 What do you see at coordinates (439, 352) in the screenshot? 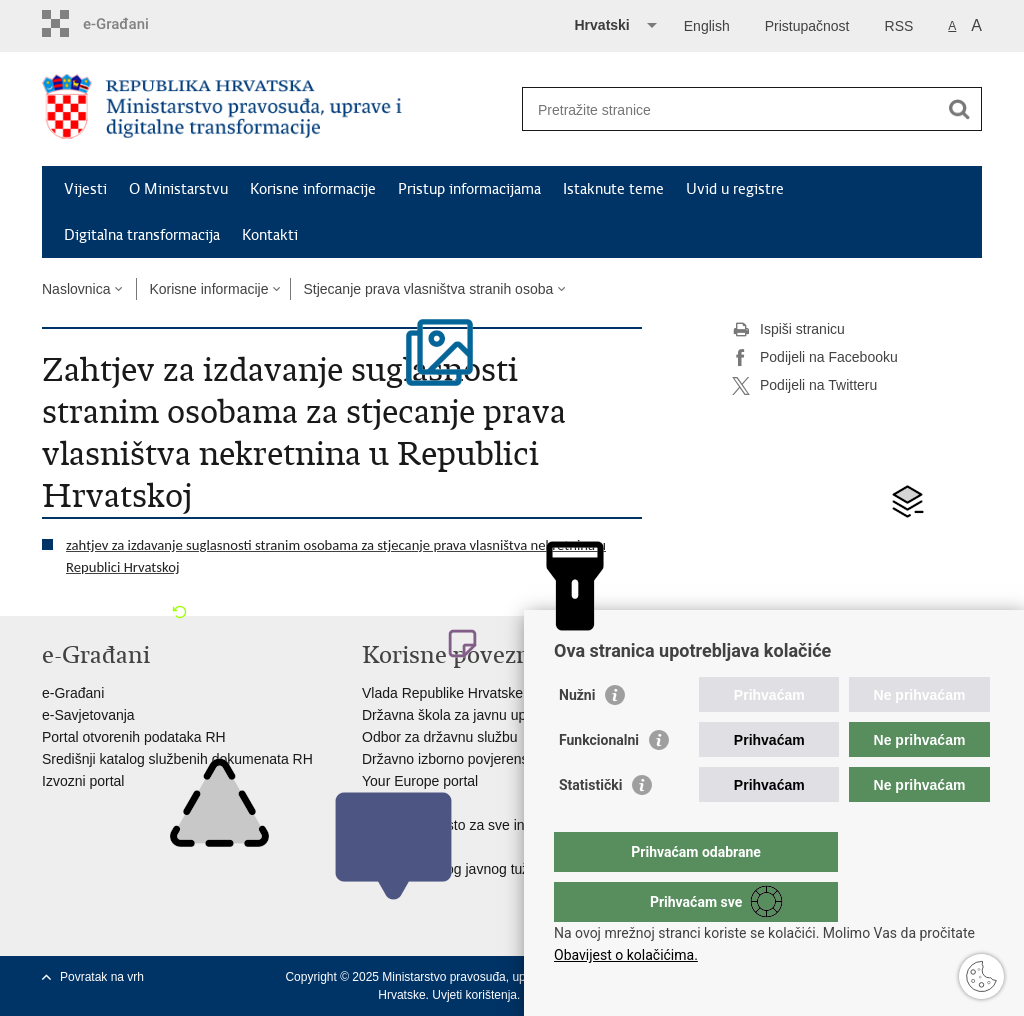
I see `view photo gallery` at bounding box center [439, 352].